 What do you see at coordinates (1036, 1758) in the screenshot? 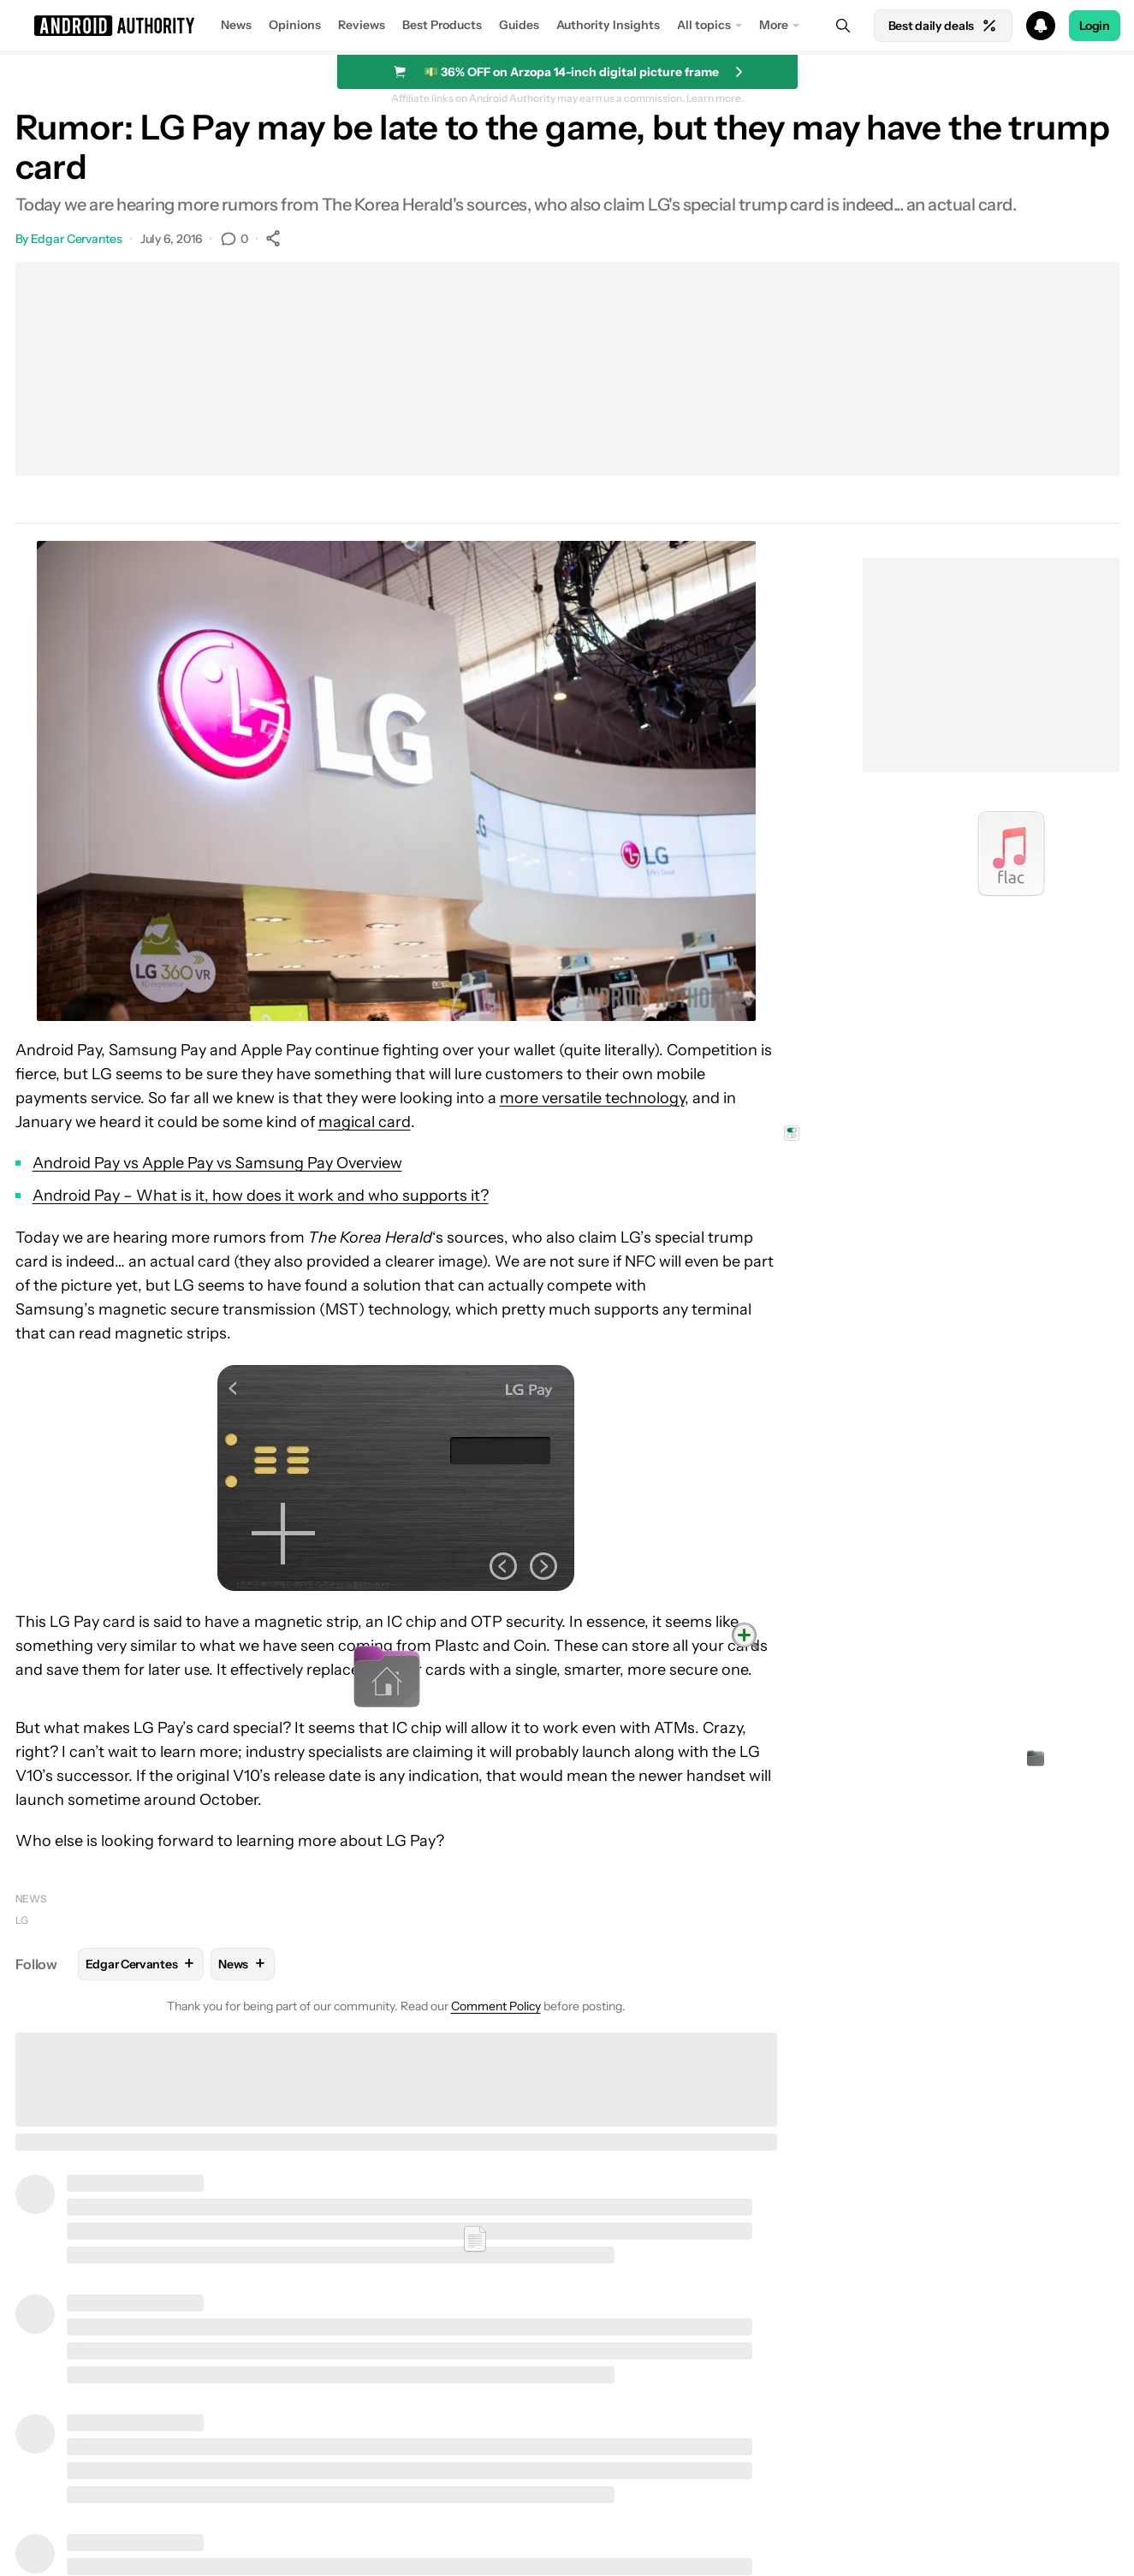
I see `indicates an open or currently accessed folder` at bounding box center [1036, 1758].